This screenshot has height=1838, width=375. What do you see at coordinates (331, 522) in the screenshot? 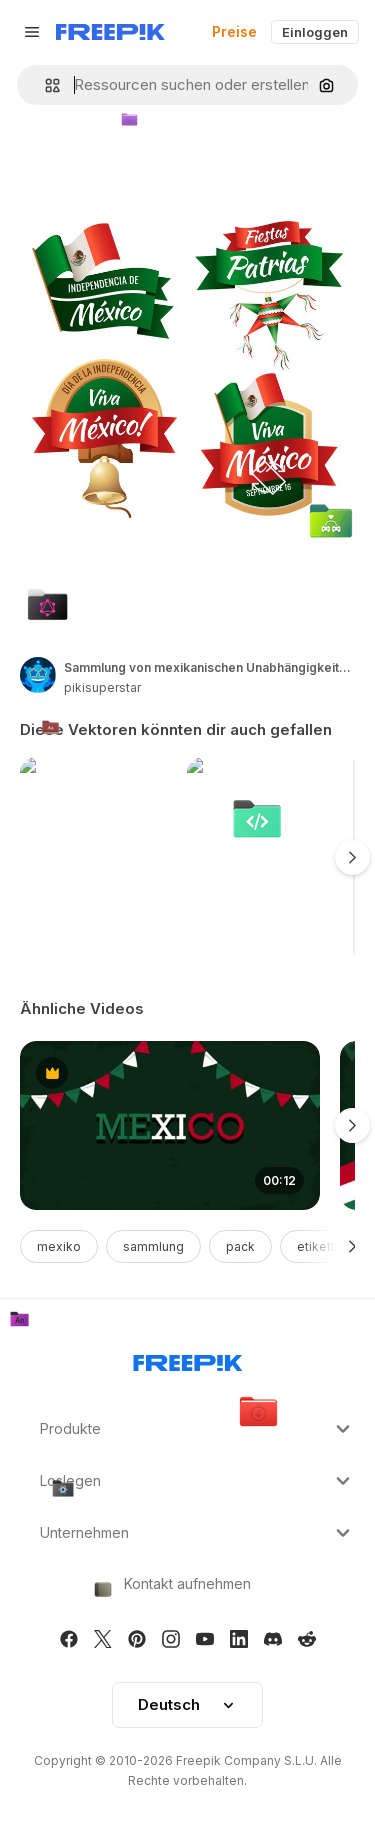
I see `open your GameJolt games folder` at bounding box center [331, 522].